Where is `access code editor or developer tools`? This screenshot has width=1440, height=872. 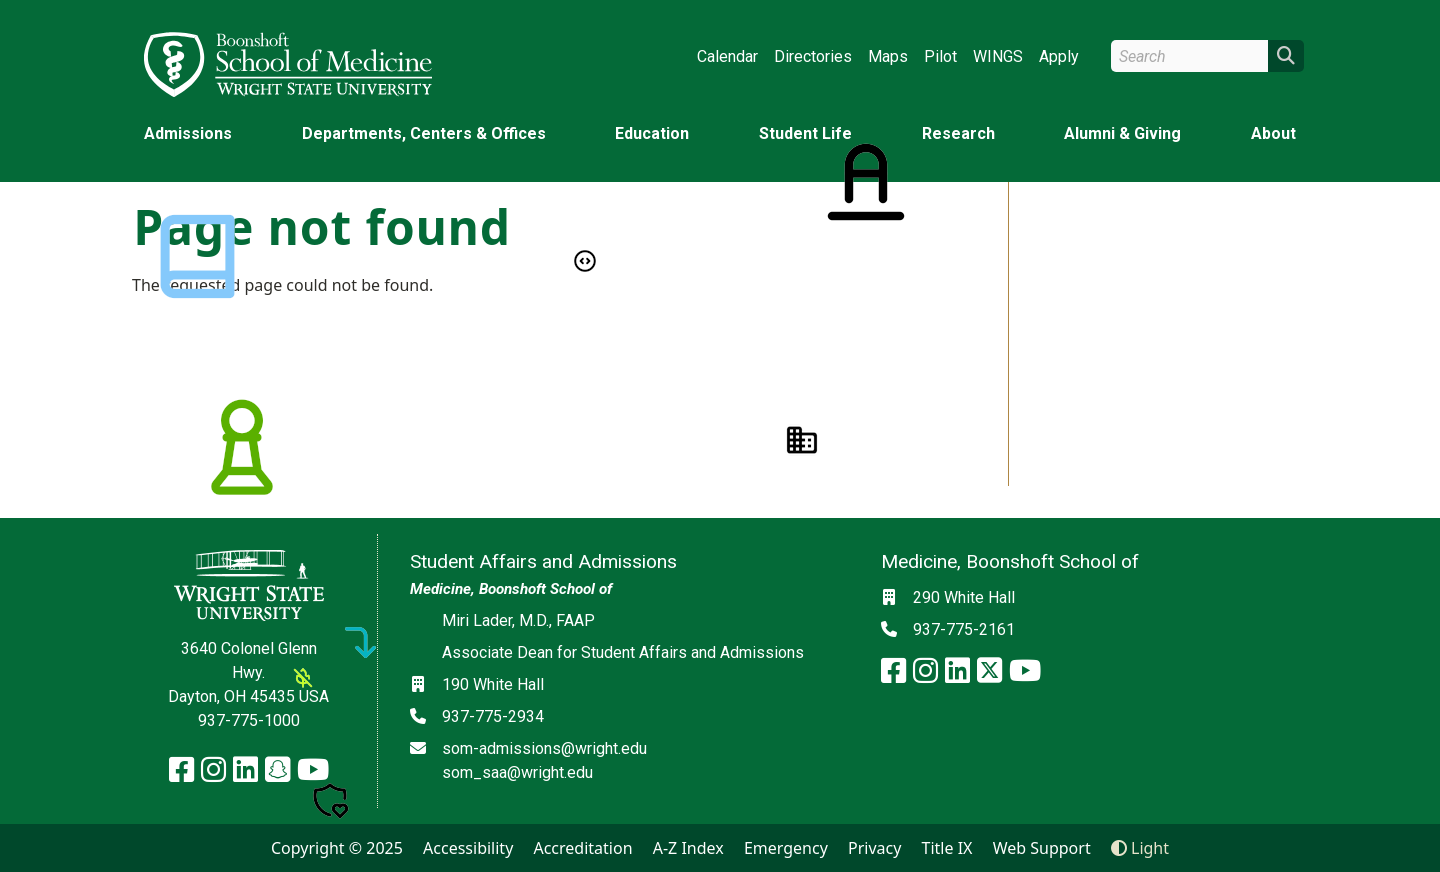
access code editor or developer tools is located at coordinates (585, 261).